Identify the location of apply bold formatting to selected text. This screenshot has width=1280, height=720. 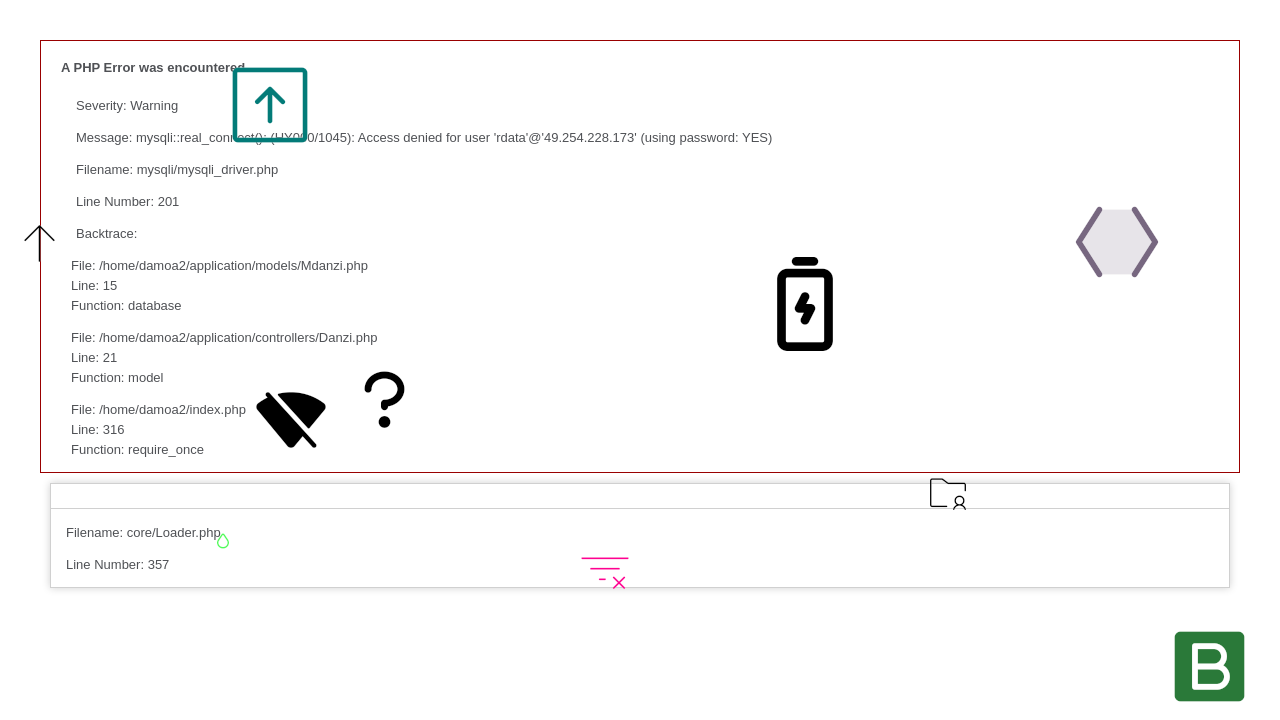
(1209, 666).